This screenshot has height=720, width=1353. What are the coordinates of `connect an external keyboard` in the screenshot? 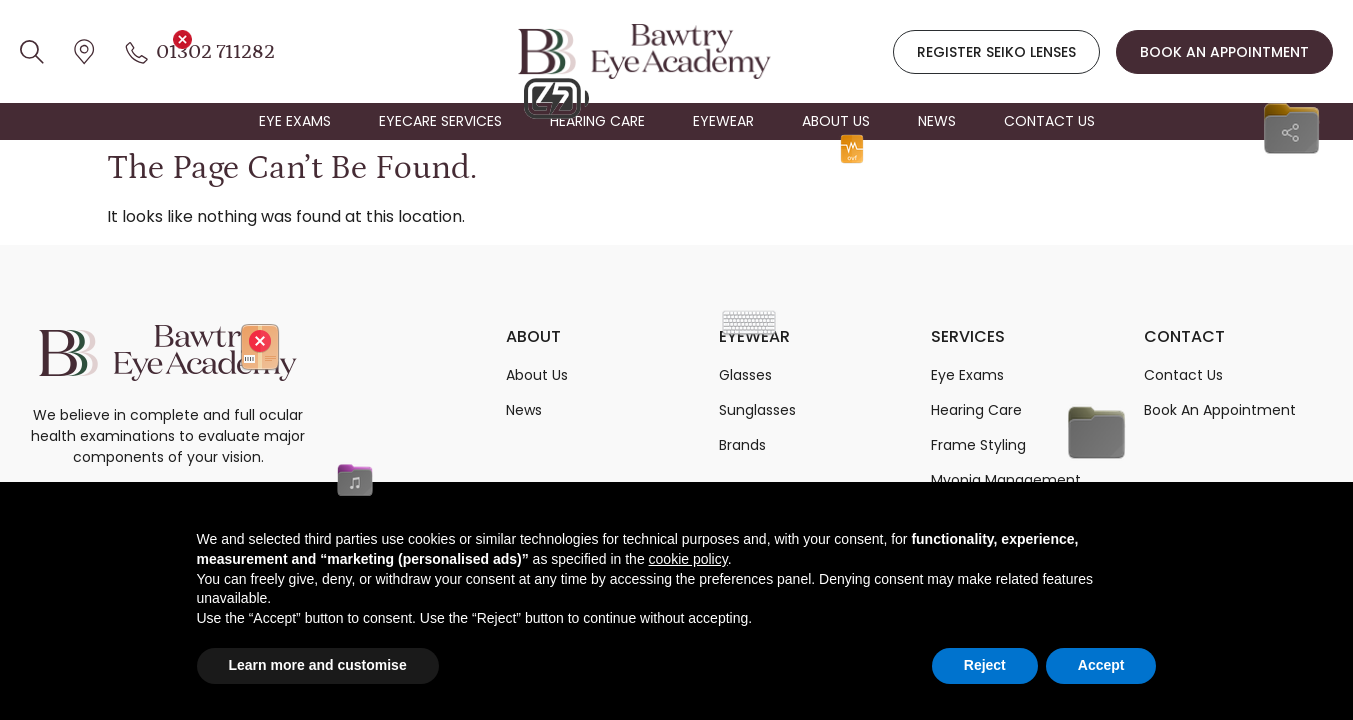 It's located at (749, 323).